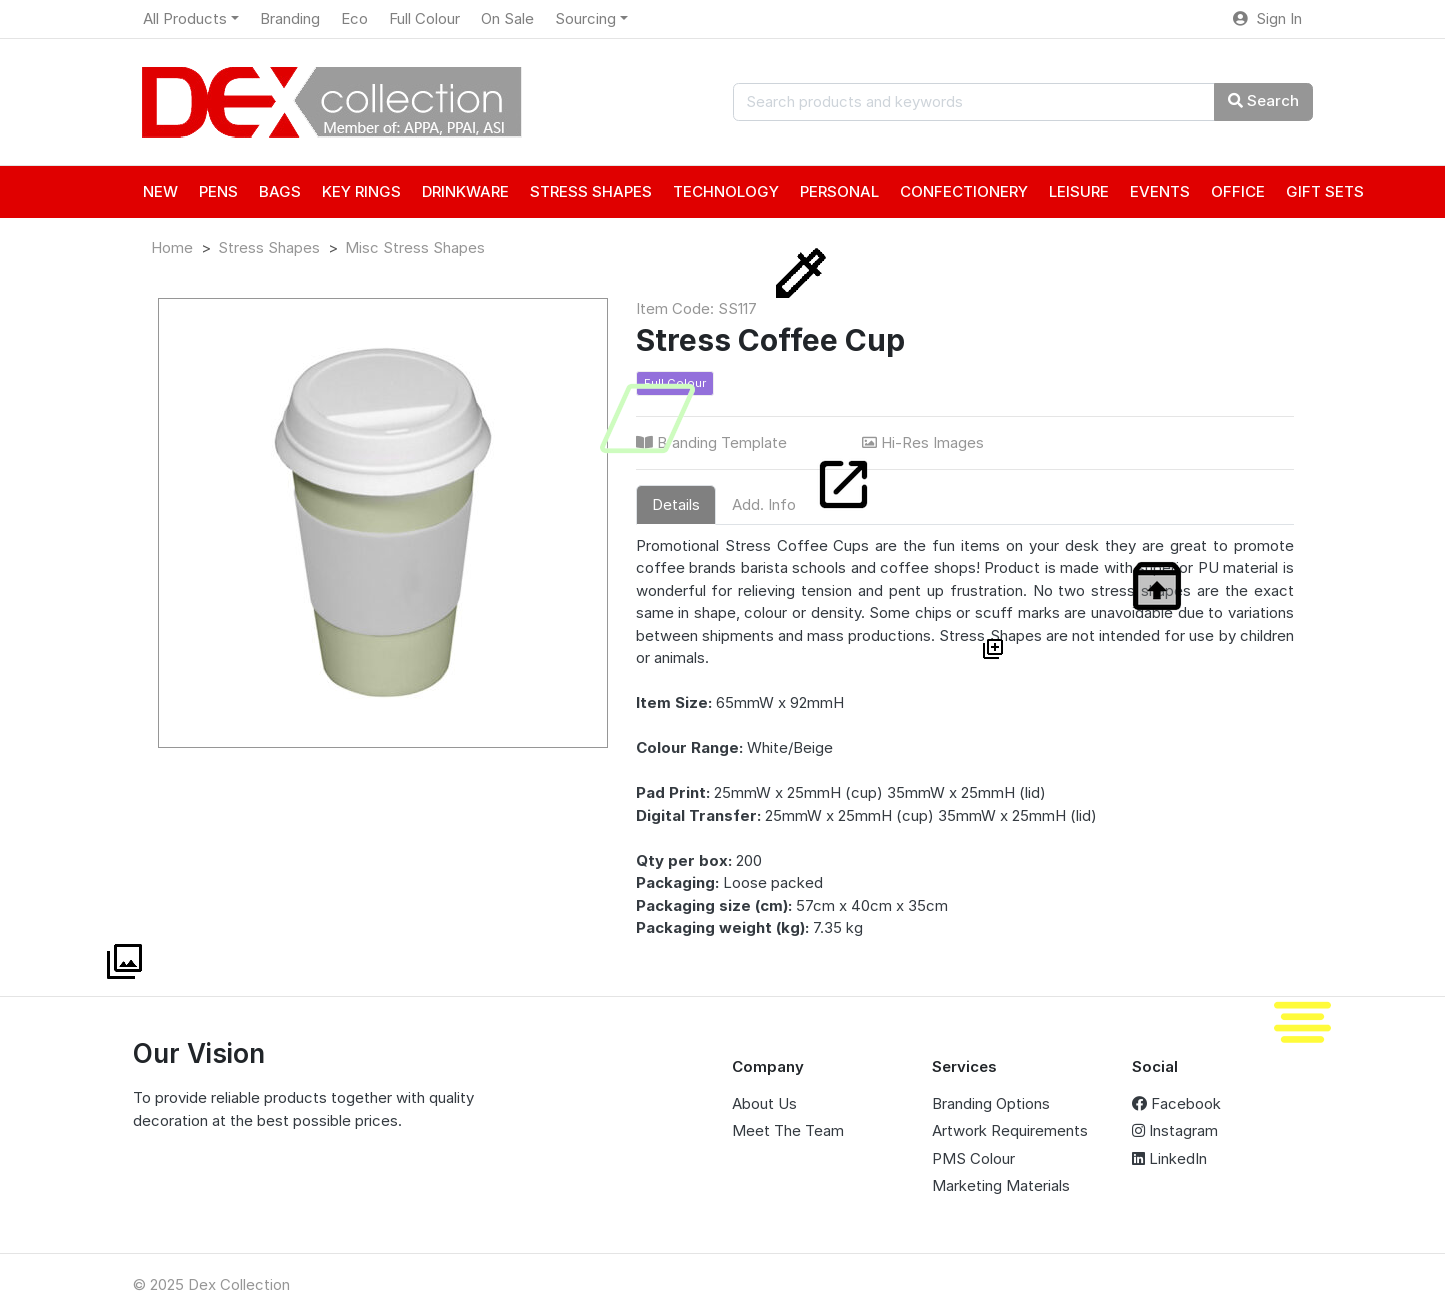  What do you see at coordinates (1302, 1023) in the screenshot?
I see `center align text` at bounding box center [1302, 1023].